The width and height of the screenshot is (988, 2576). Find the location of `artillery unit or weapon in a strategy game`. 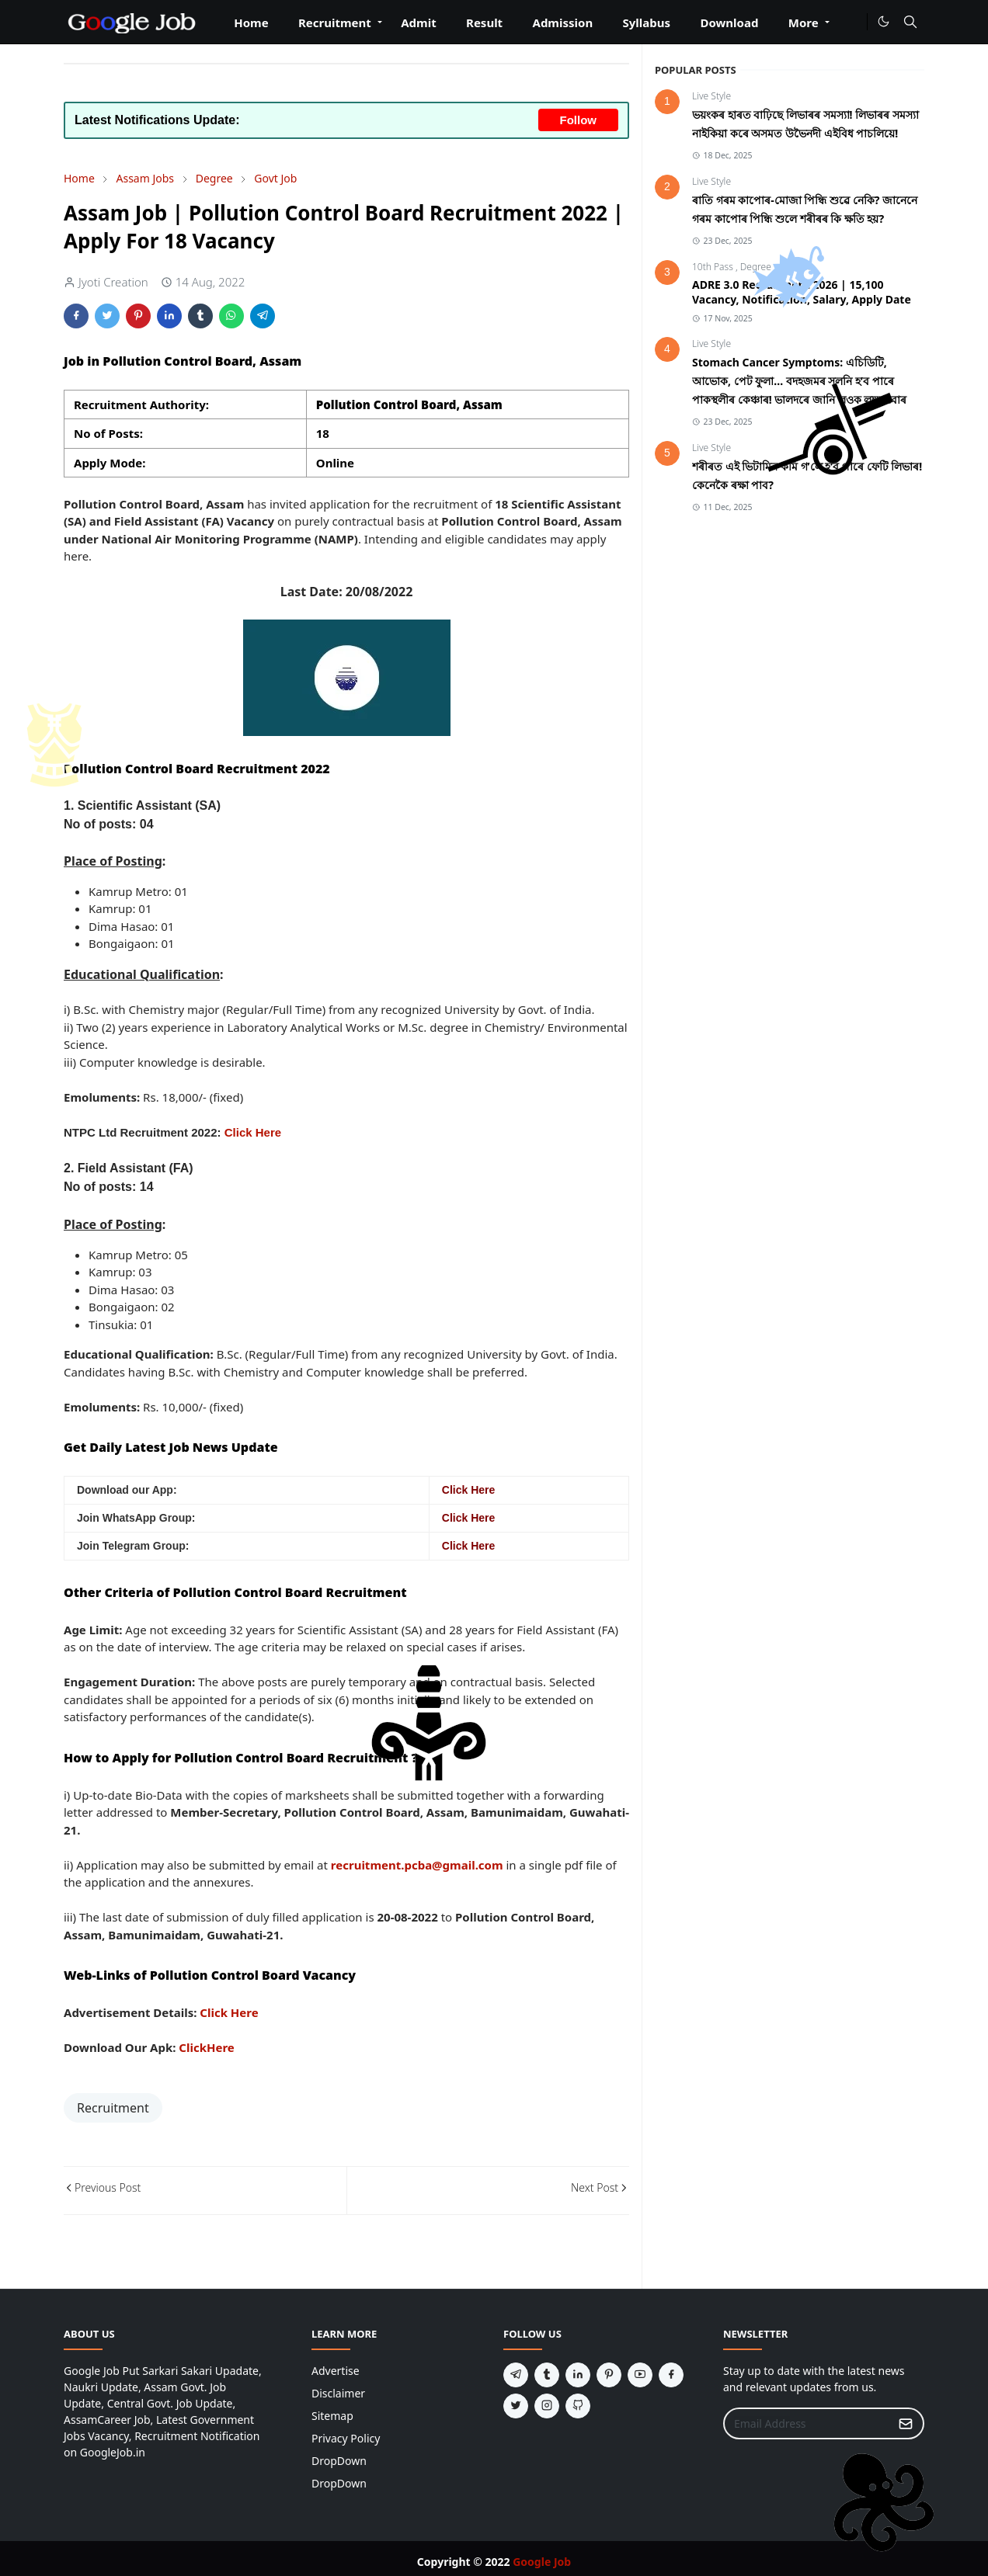

artillery unit or weapon in a strategy game is located at coordinates (833, 411).